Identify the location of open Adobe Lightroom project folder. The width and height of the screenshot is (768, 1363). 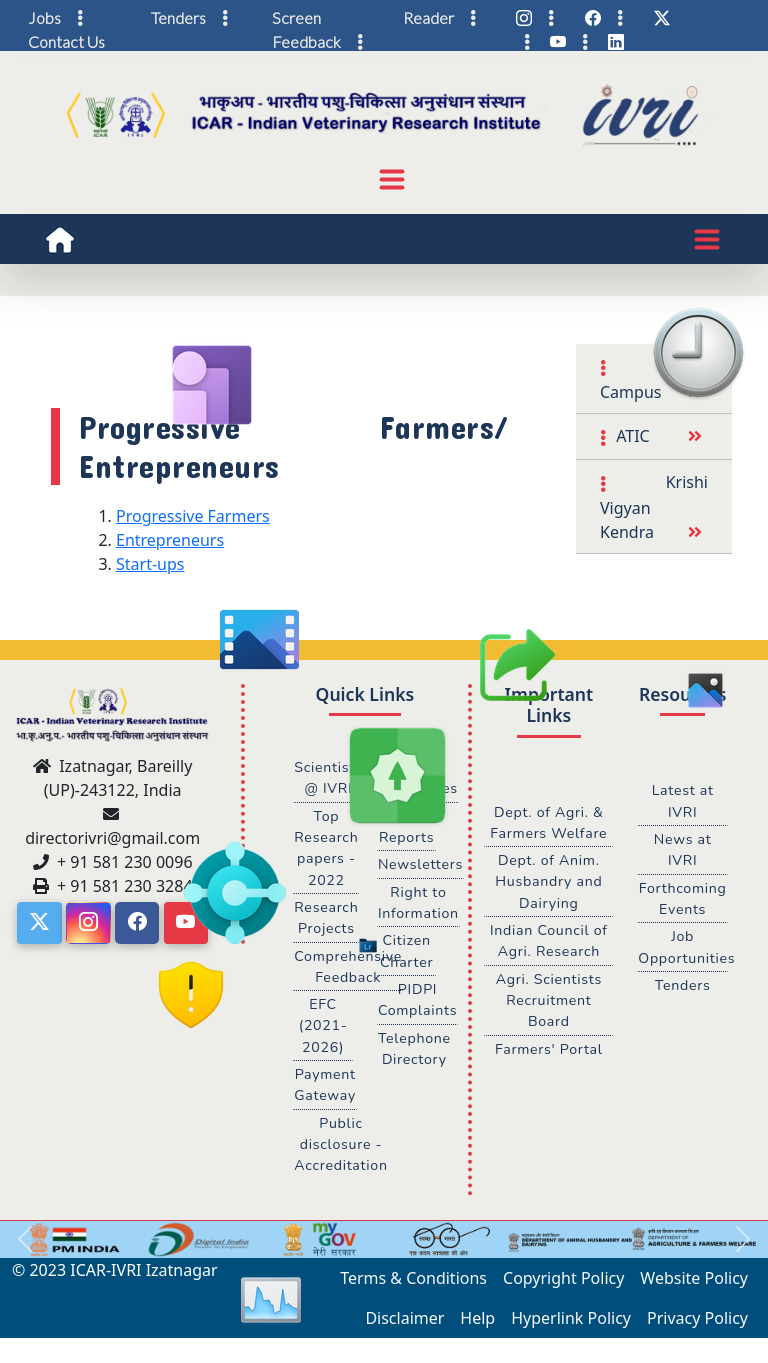
(368, 946).